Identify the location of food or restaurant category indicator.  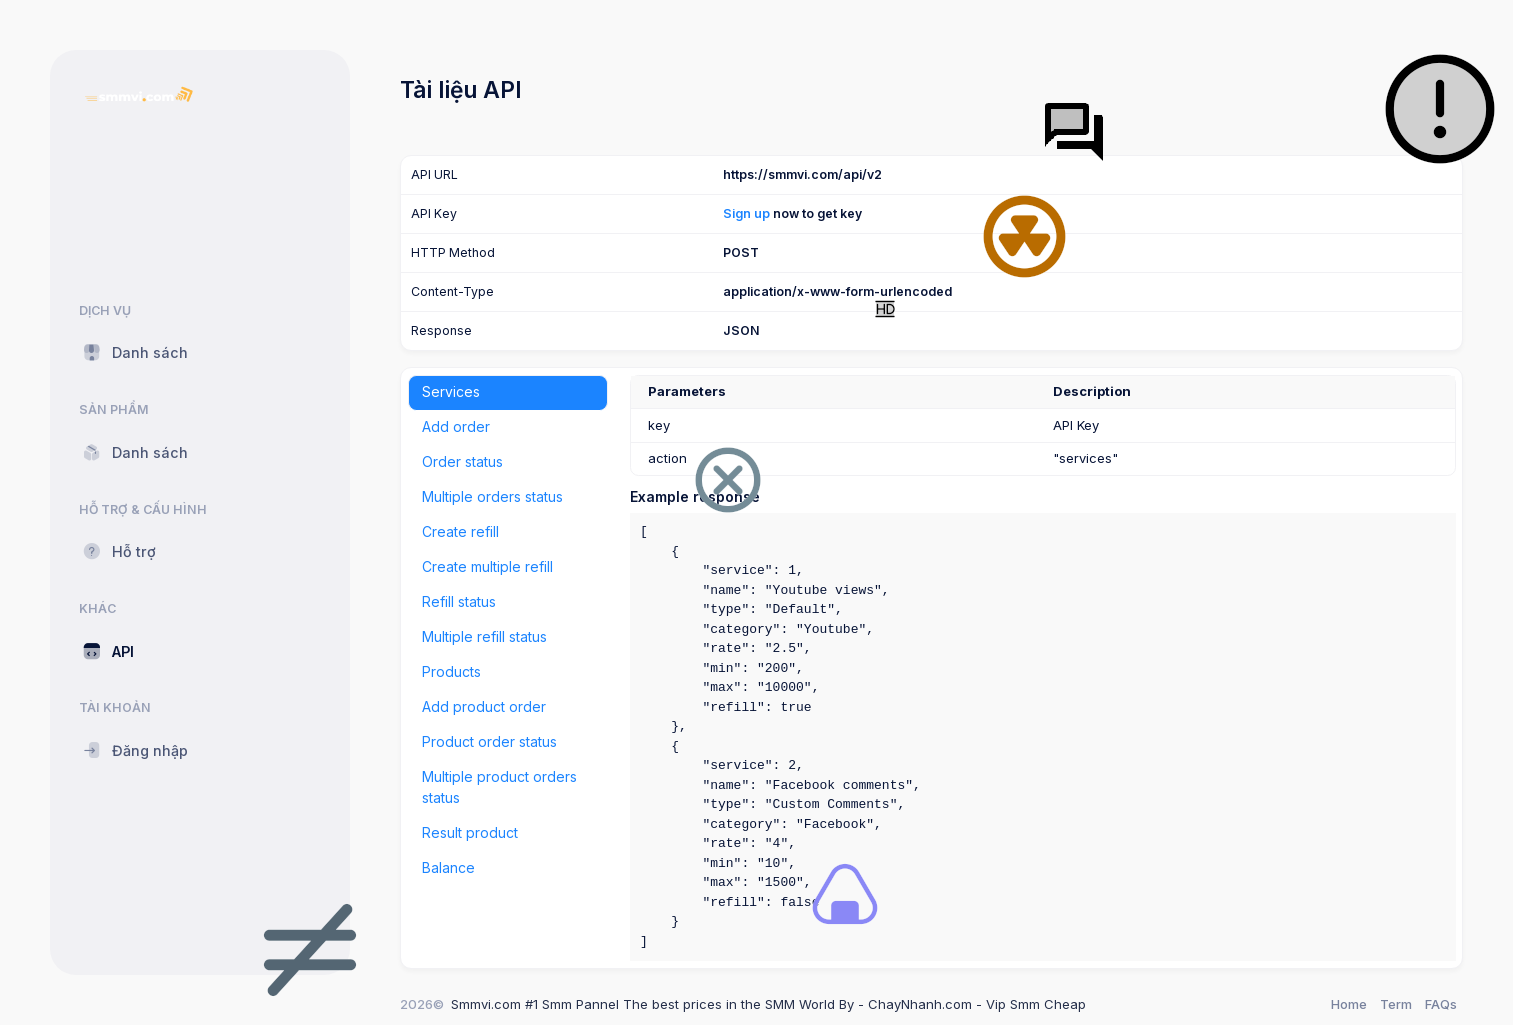
(845, 894).